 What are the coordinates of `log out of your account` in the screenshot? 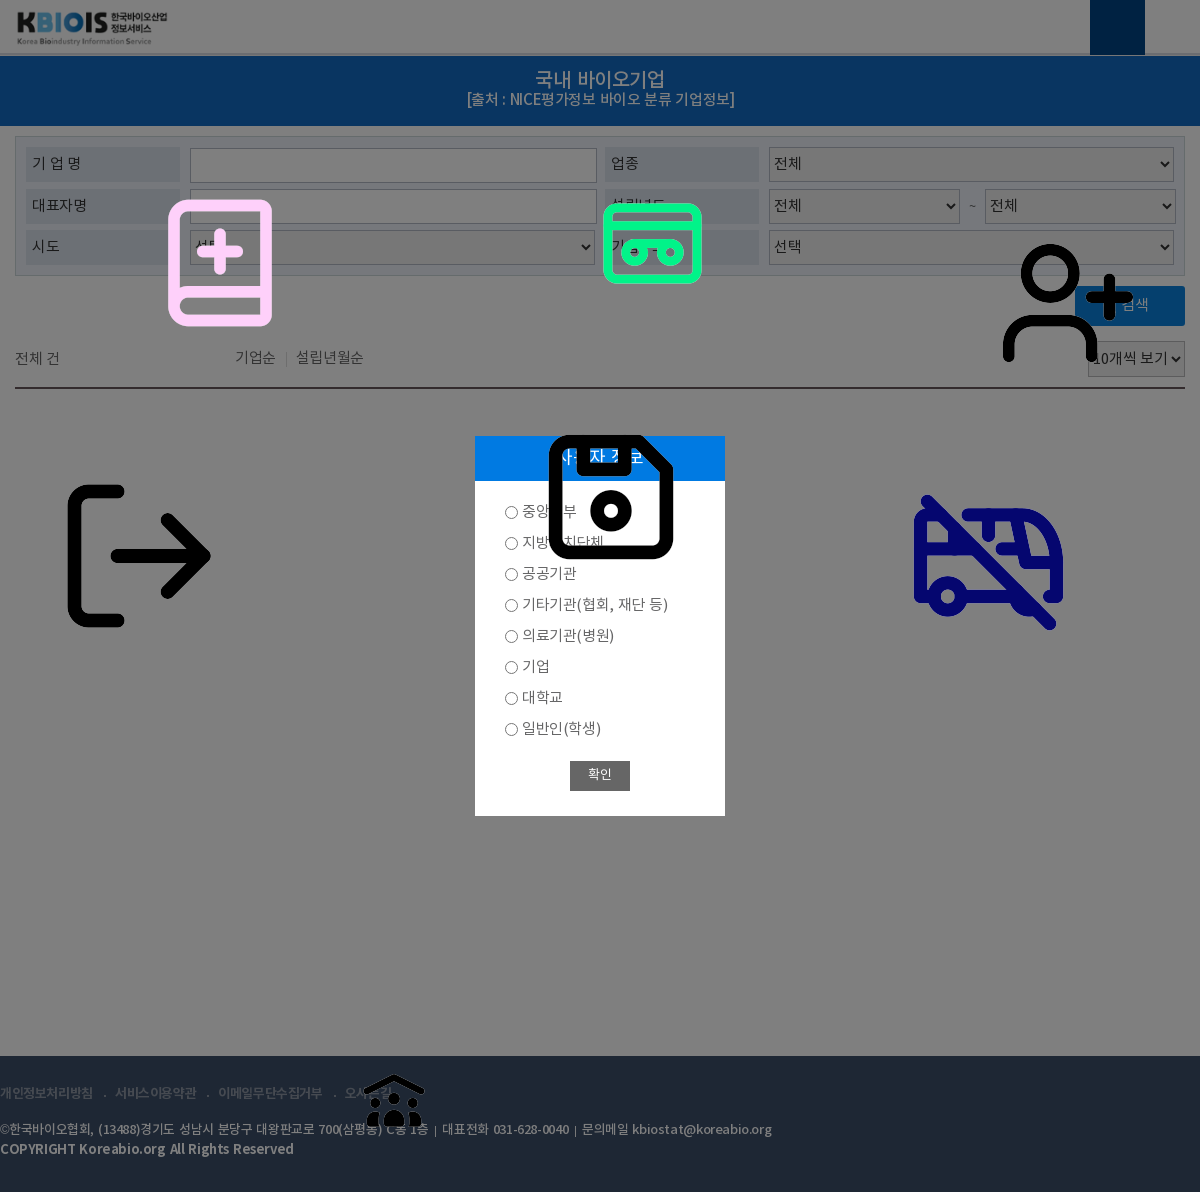 It's located at (139, 556).